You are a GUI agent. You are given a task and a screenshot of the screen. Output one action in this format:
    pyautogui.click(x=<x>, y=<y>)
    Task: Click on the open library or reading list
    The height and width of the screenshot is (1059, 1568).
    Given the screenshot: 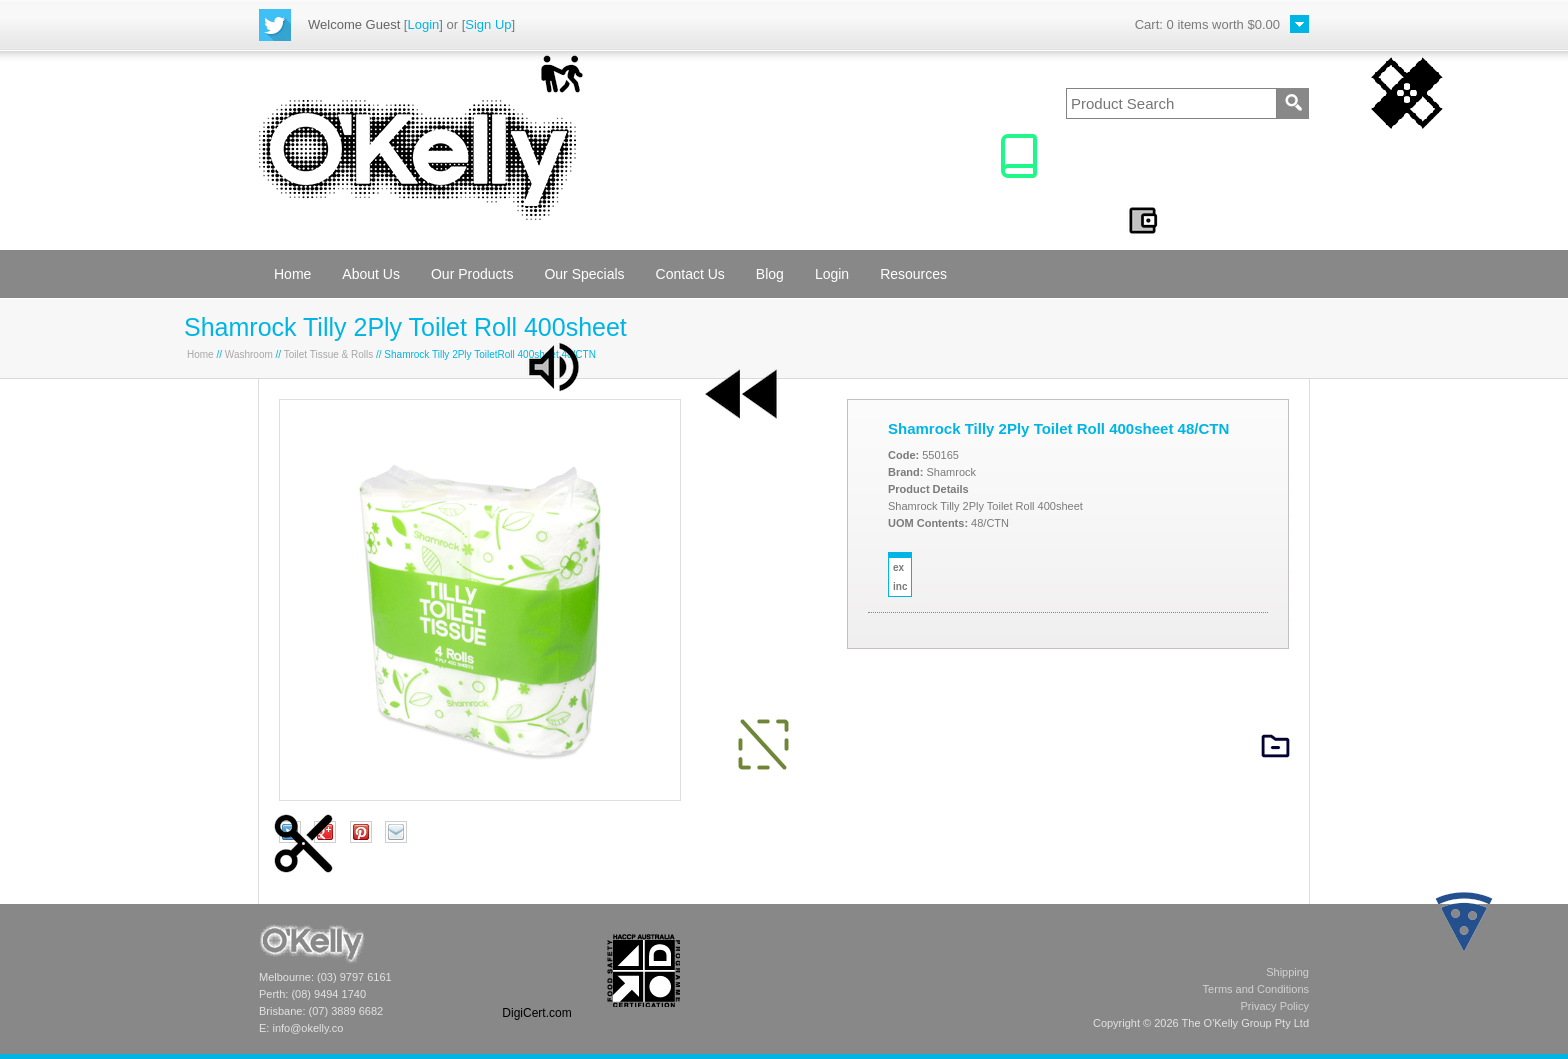 What is the action you would take?
    pyautogui.click(x=1019, y=156)
    